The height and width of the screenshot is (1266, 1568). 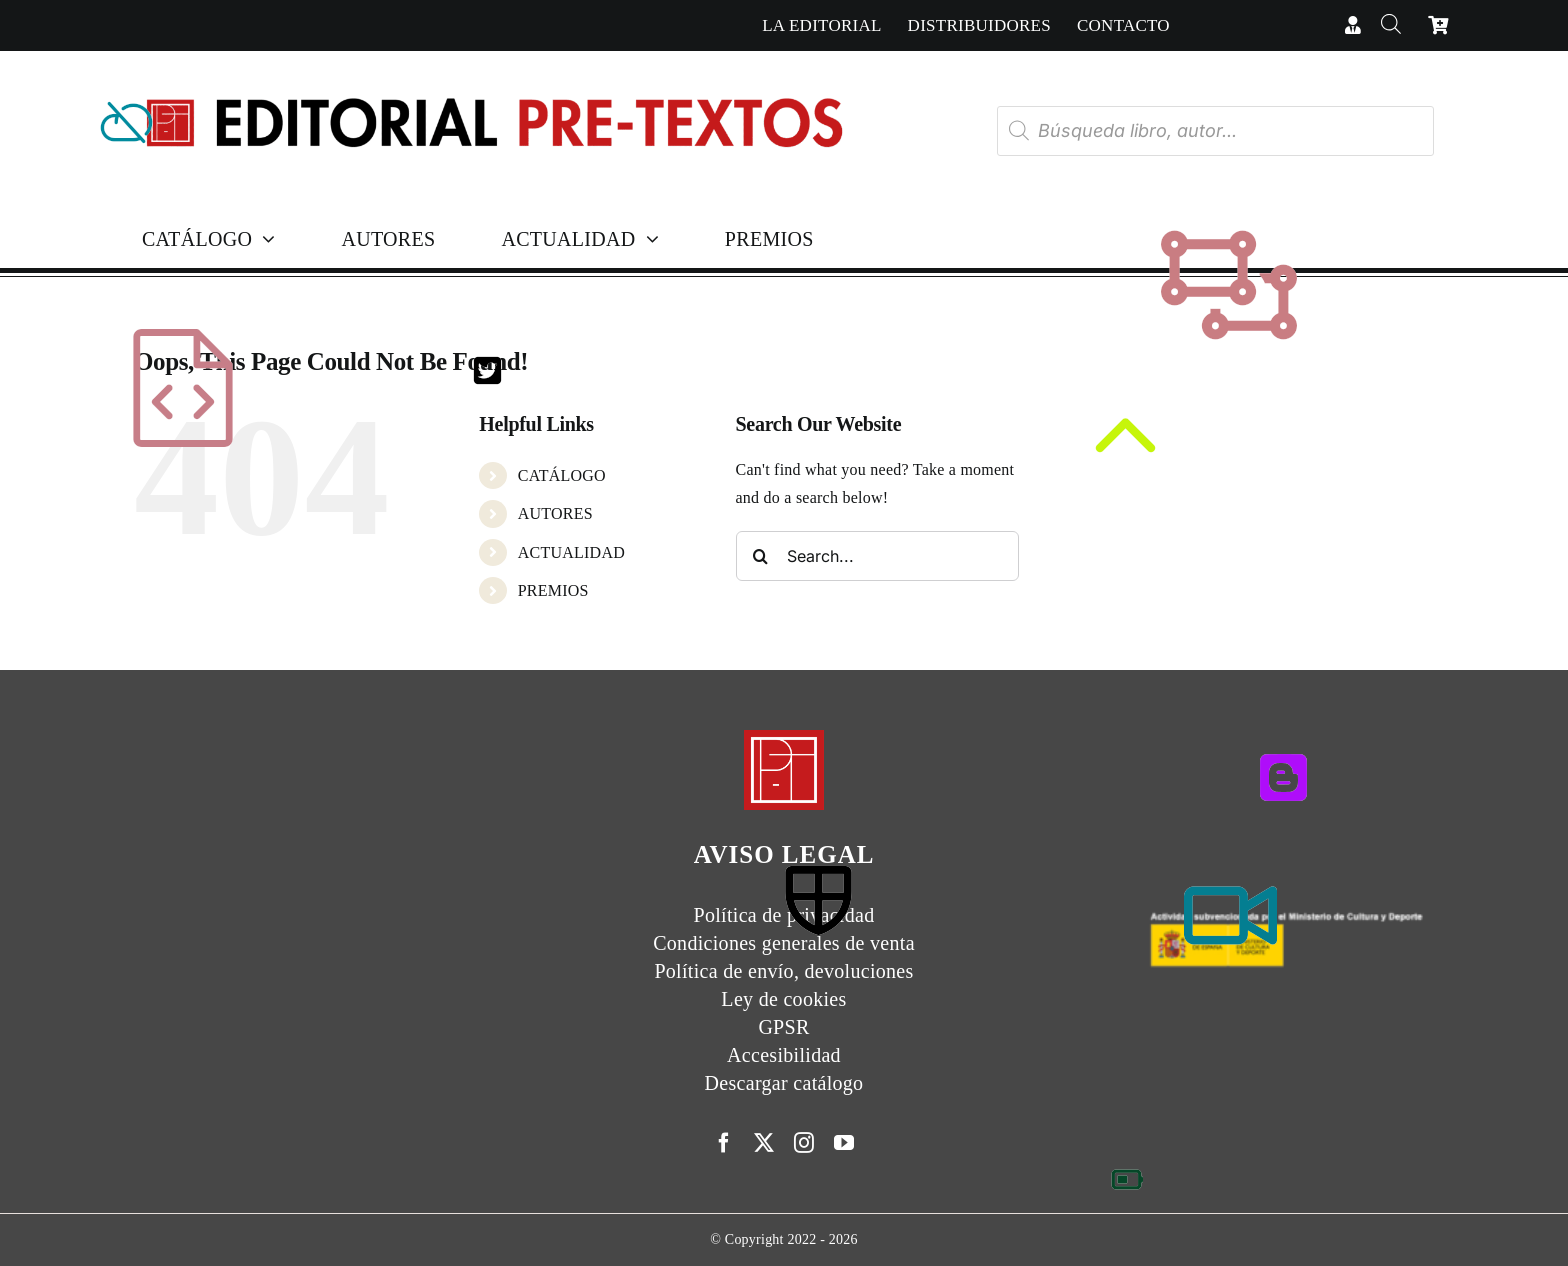 I want to click on start a video call, so click(x=1230, y=915).